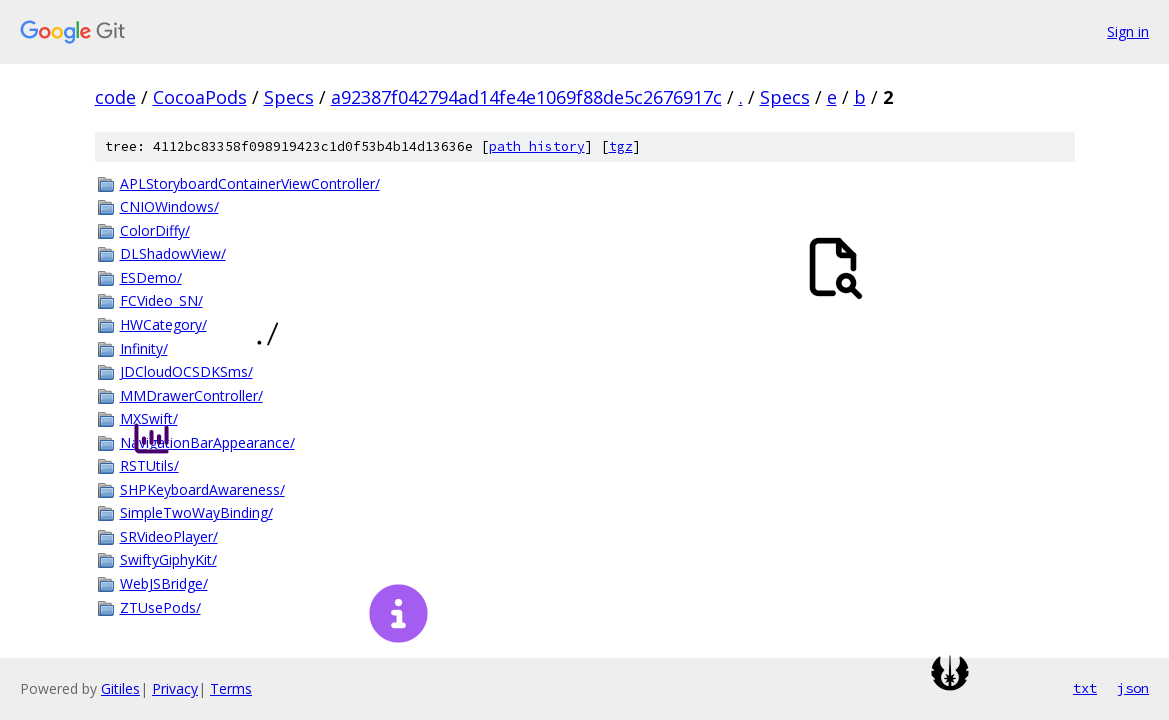 Image resolution: width=1169 pixels, height=720 pixels. Describe the element at coordinates (268, 334) in the screenshot. I see `indicates a relative file path reference` at that location.